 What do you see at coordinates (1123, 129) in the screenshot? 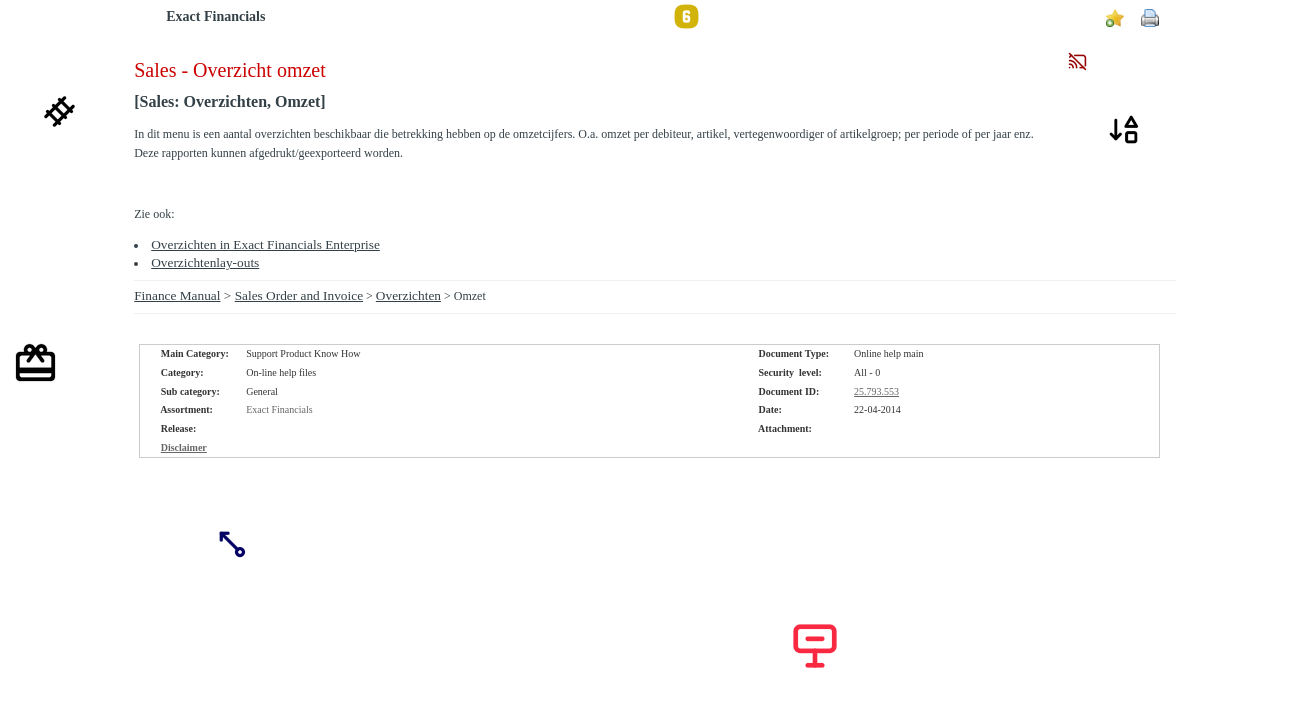
I see `sort items in descending order` at bounding box center [1123, 129].